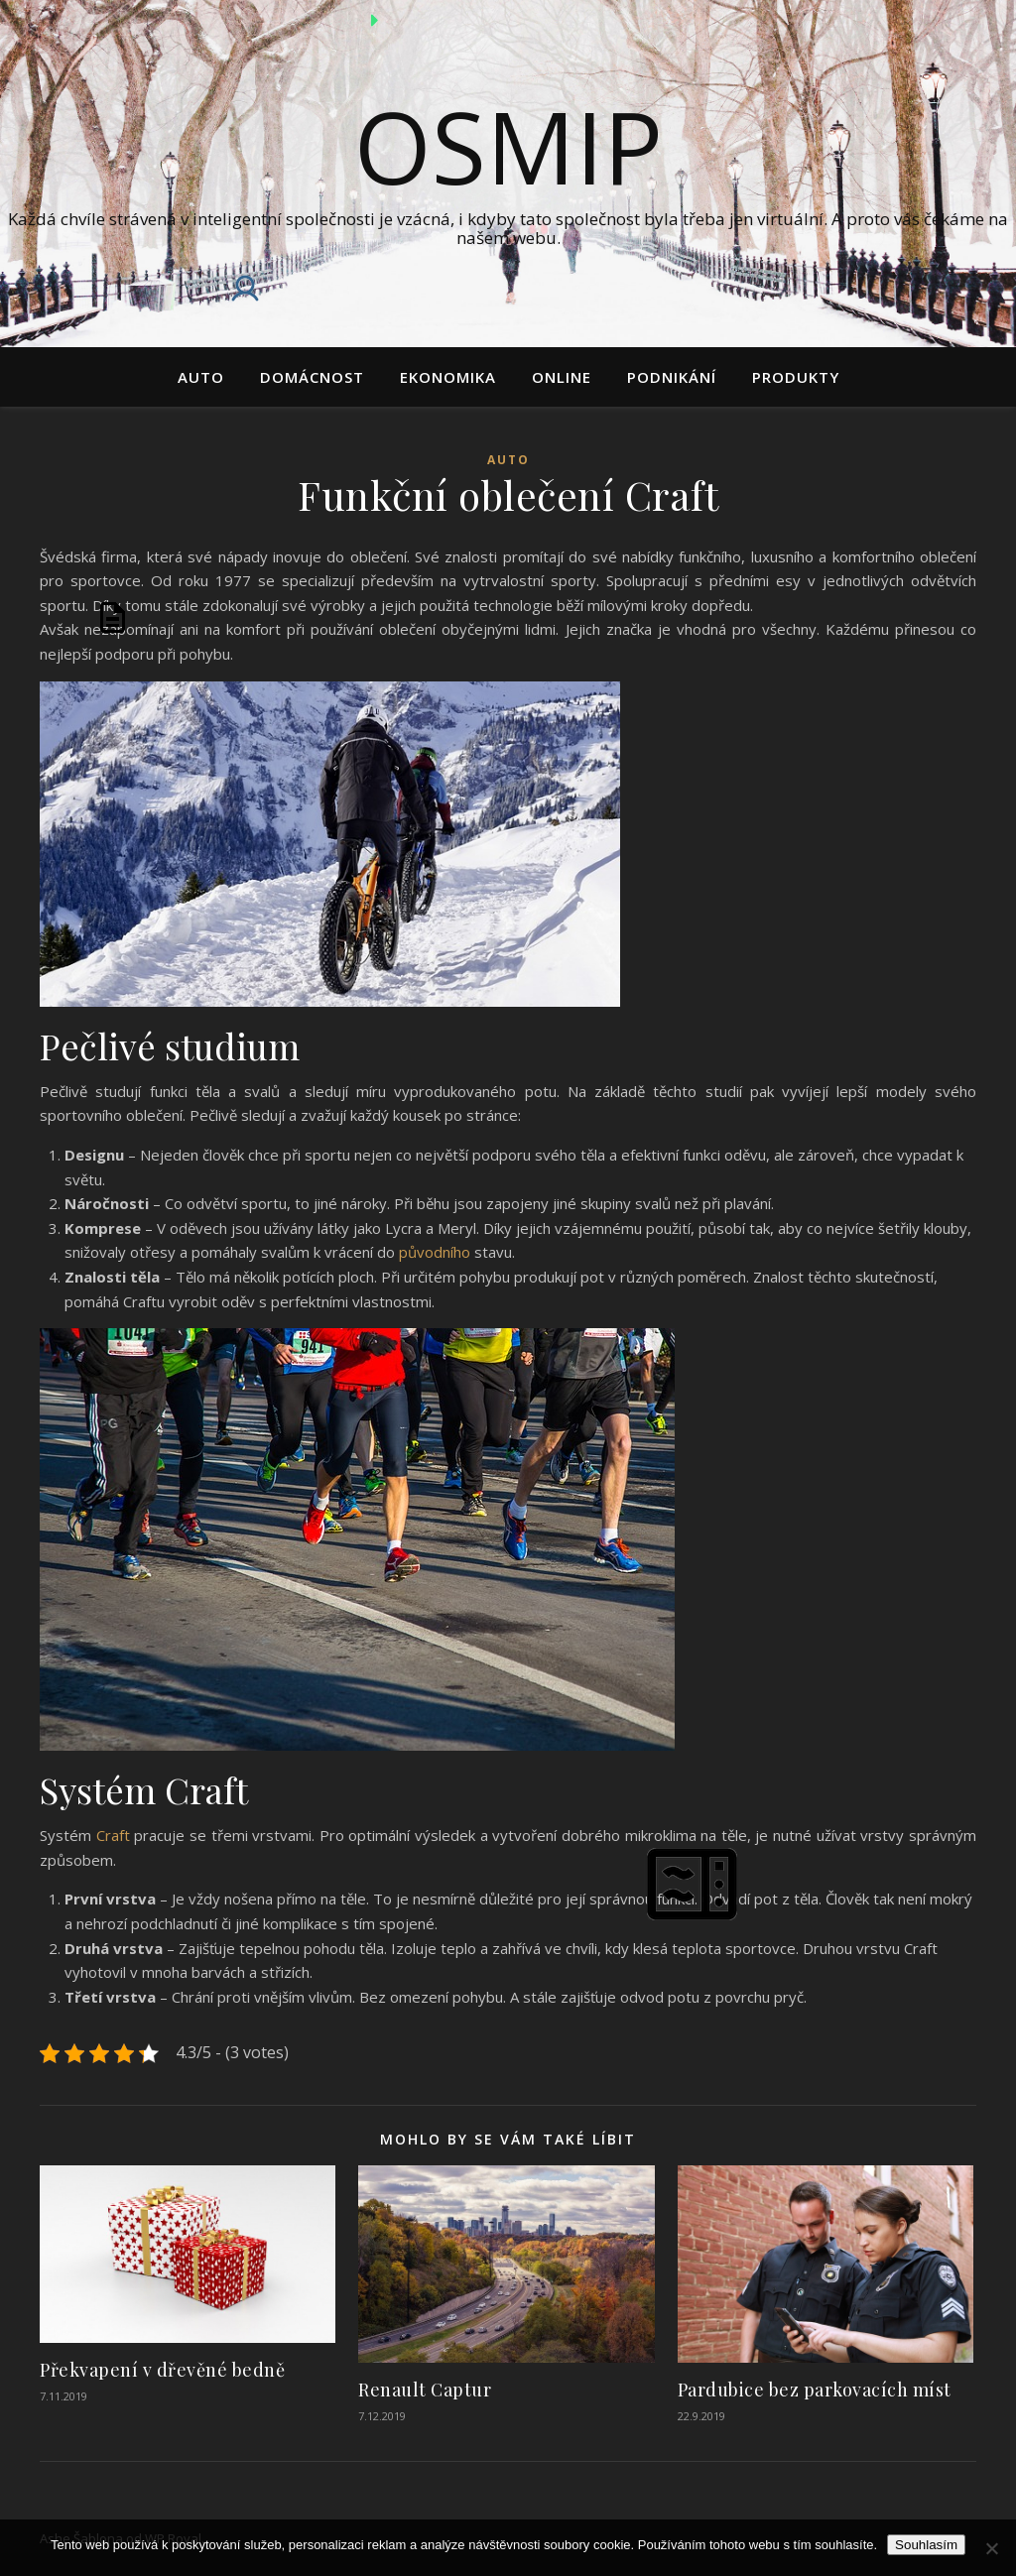 The image size is (1016, 2576). What do you see at coordinates (373, 20) in the screenshot?
I see `navigate to the next item or page` at bounding box center [373, 20].